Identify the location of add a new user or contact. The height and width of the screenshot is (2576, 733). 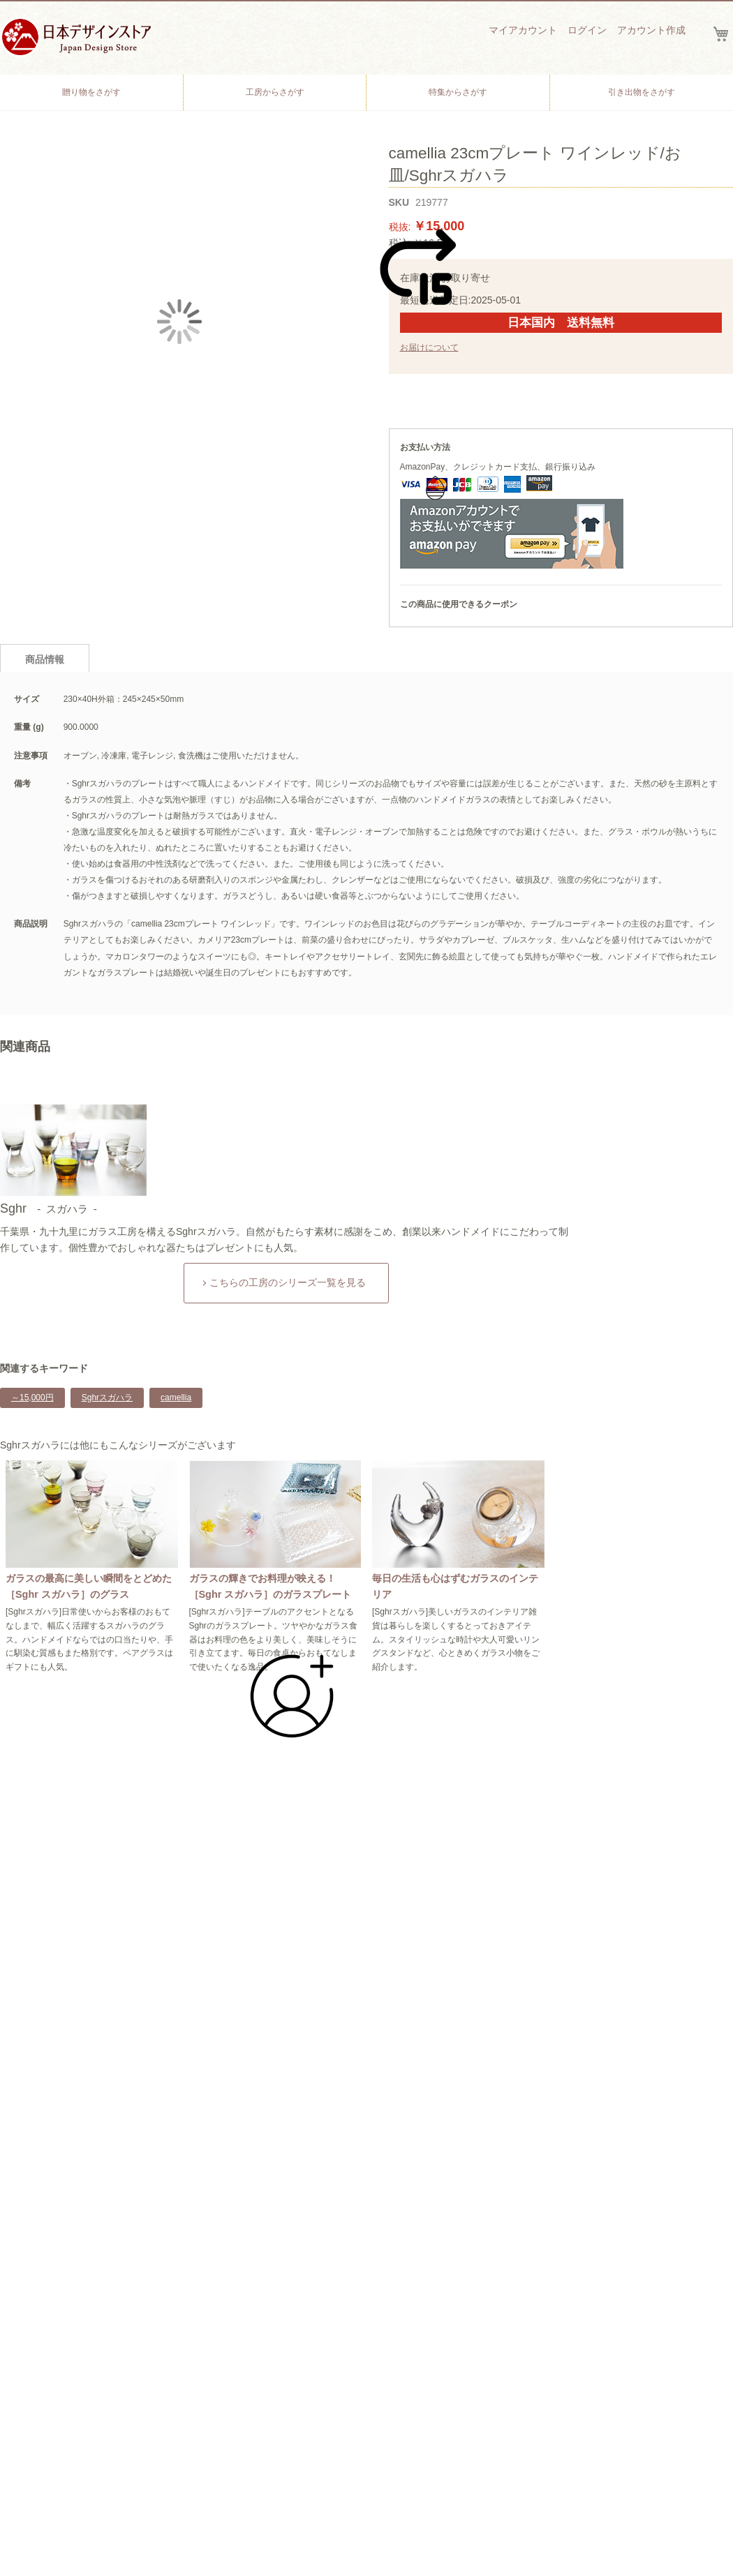
(292, 1696).